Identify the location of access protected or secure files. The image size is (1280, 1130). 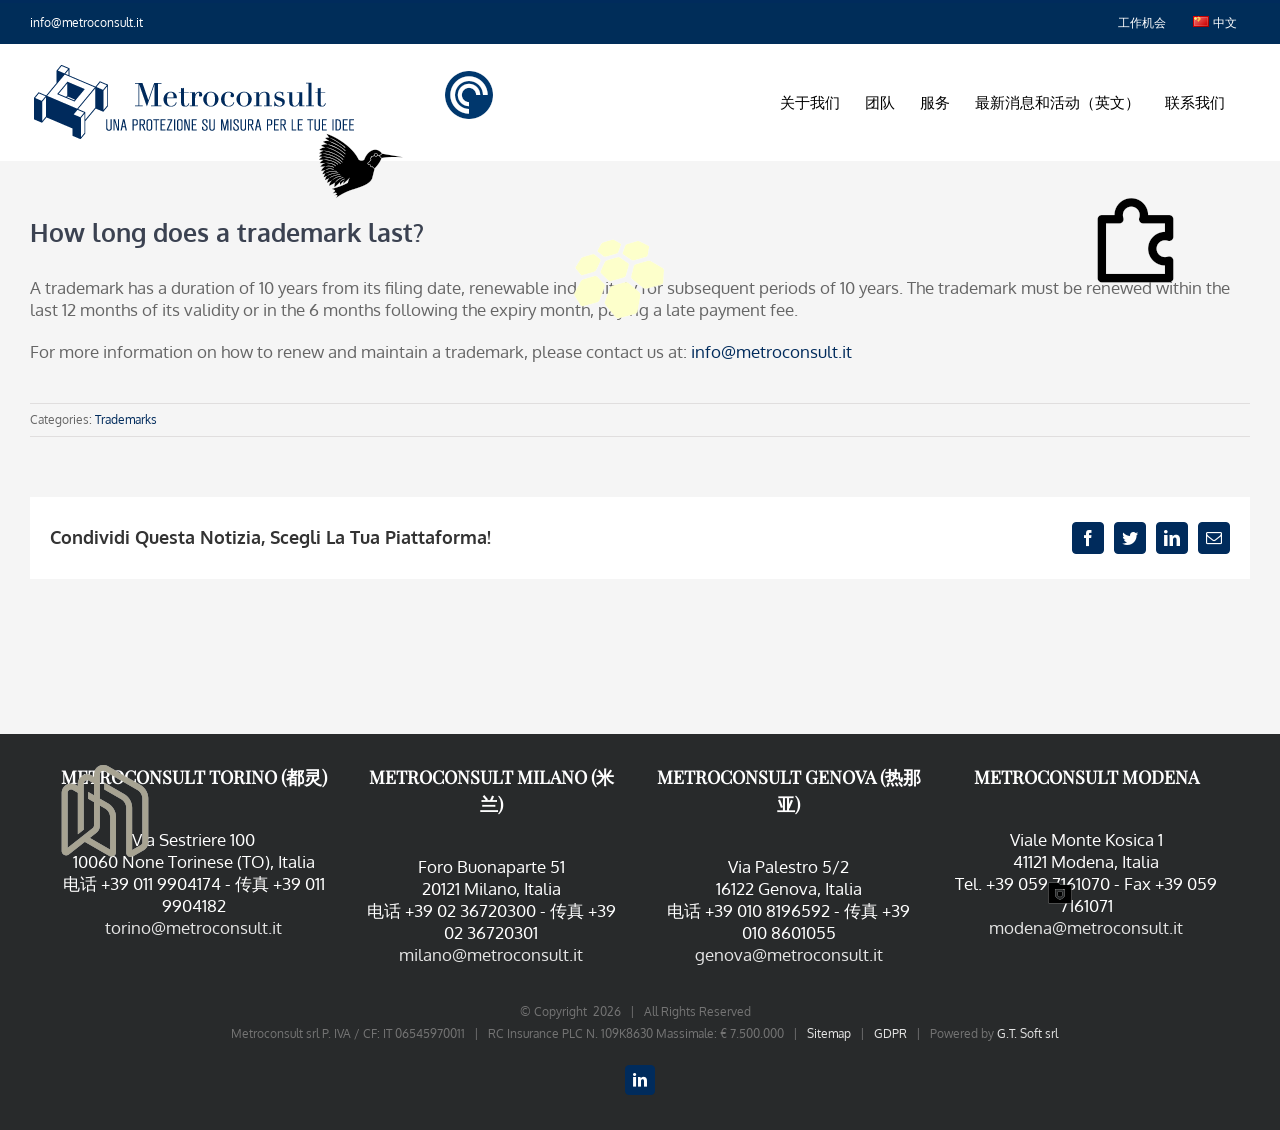
(1060, 893).